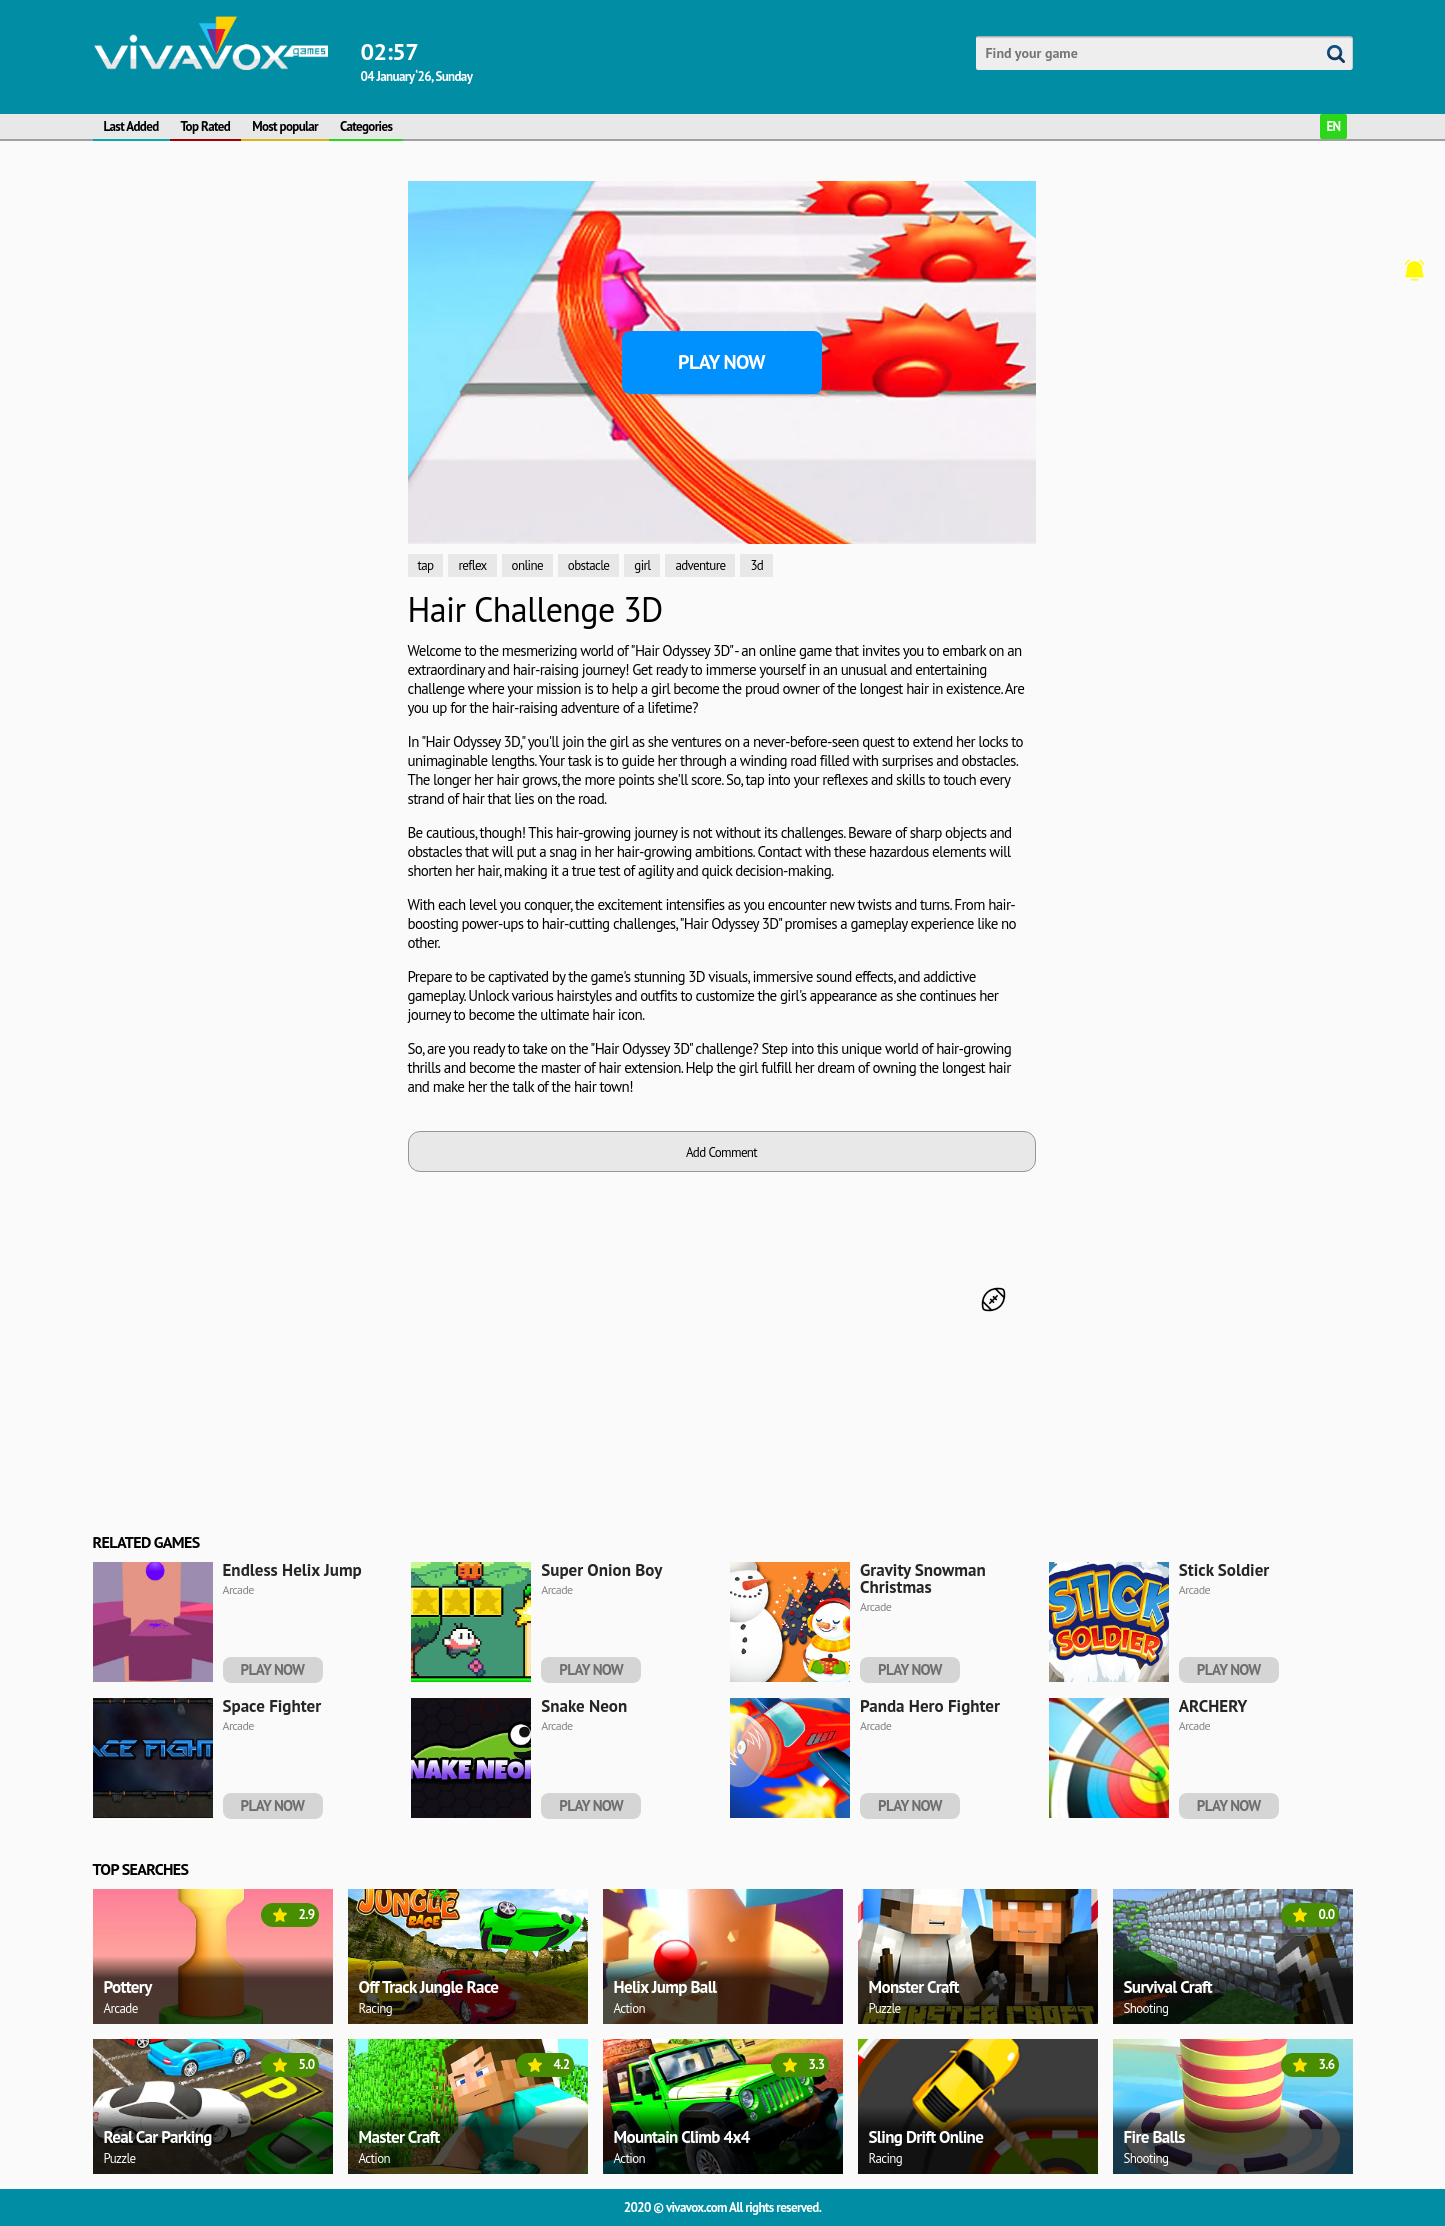  I want to click on access sports scores and updates, so click(993, 1299).